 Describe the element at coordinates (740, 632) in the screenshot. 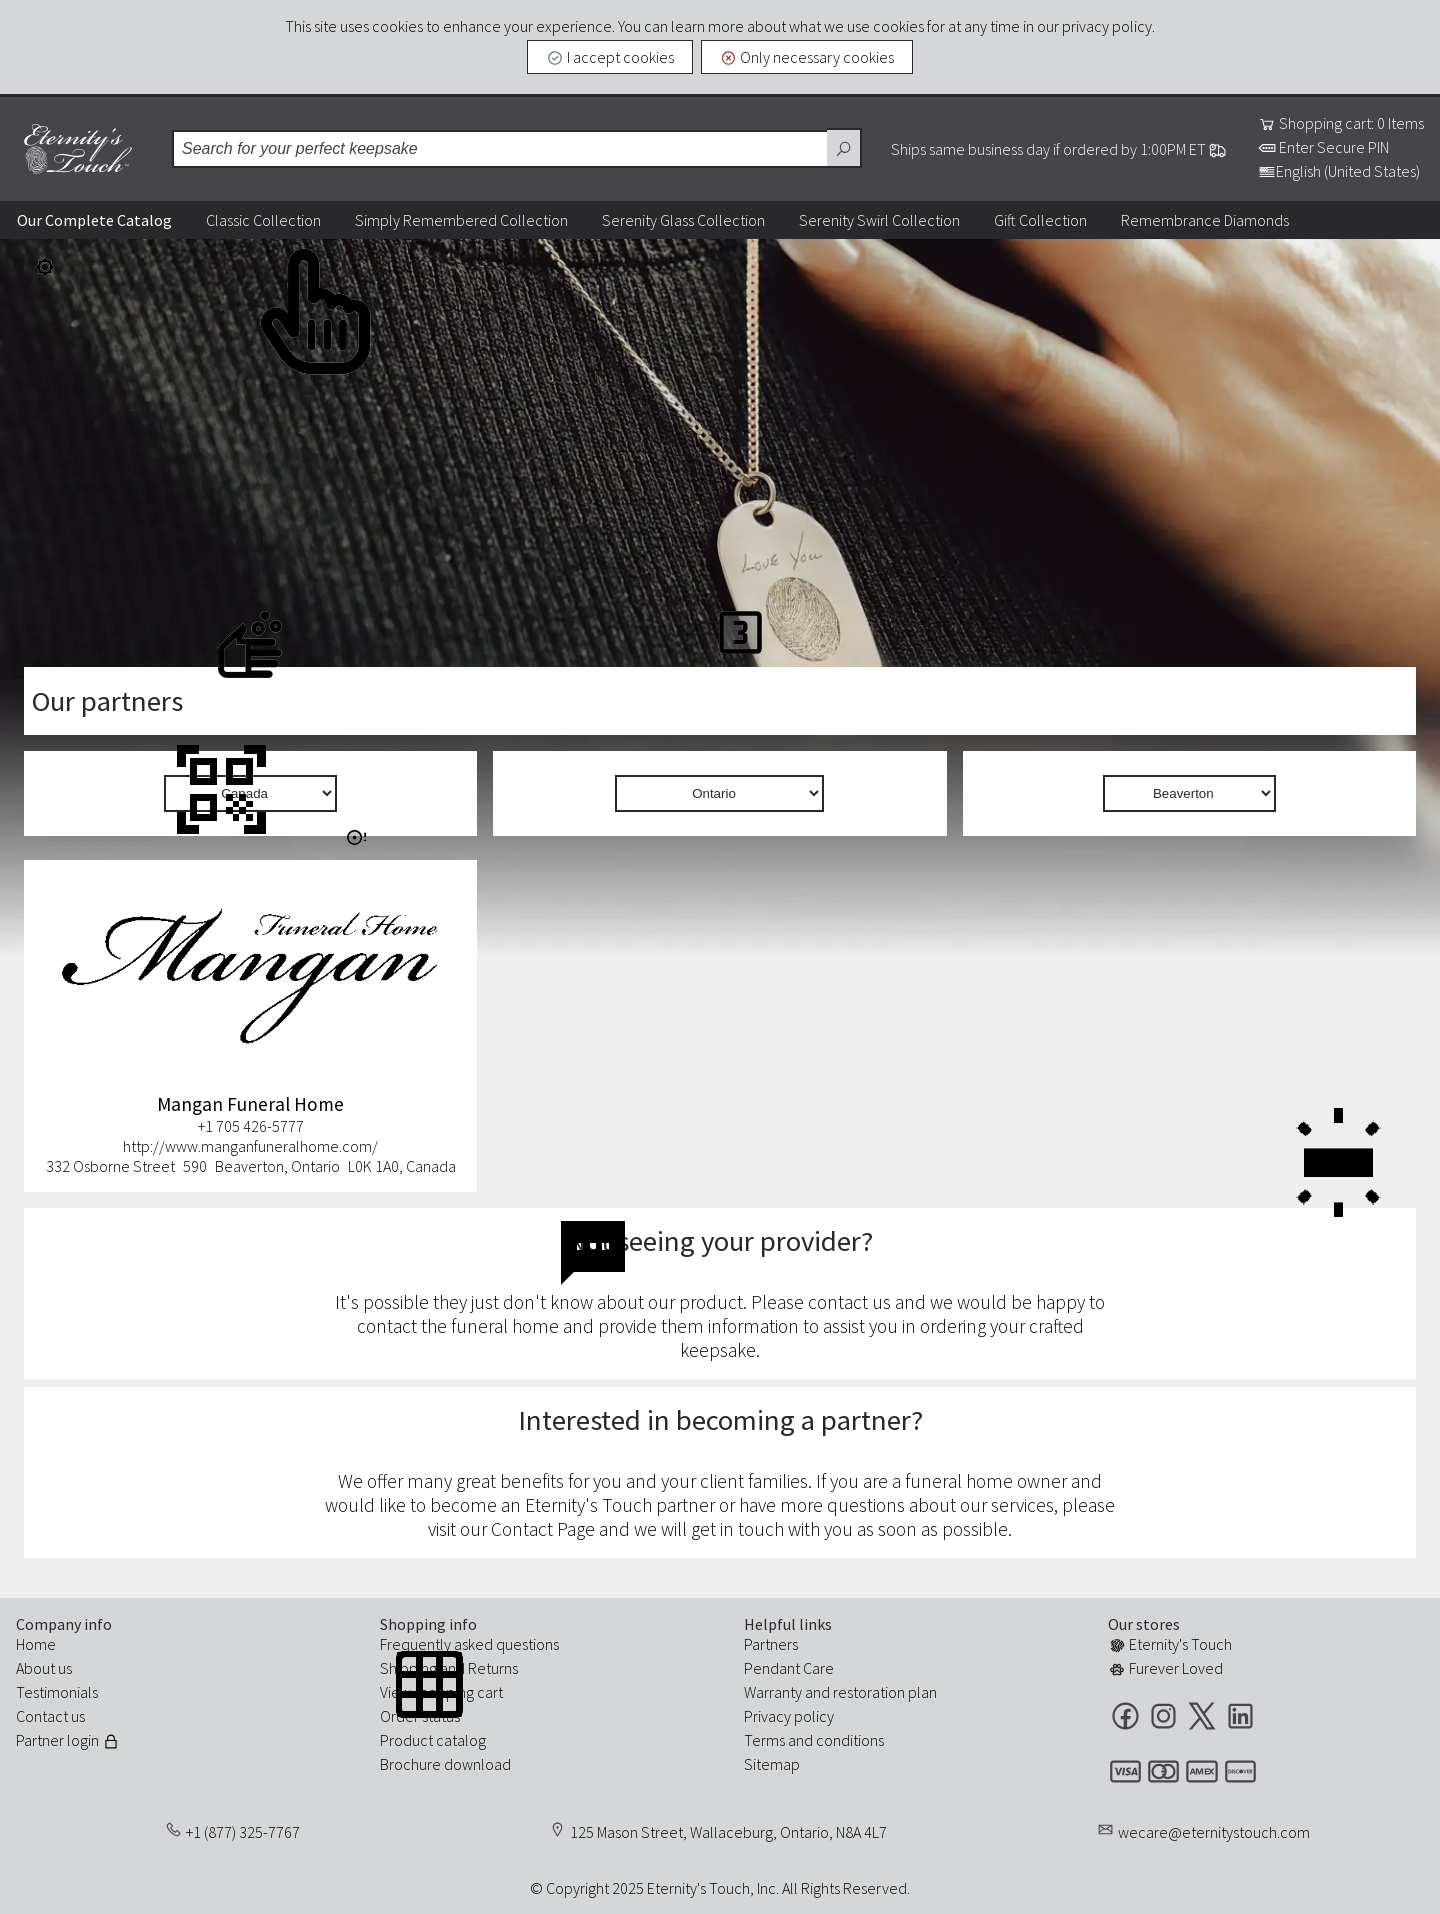

I see `select option 3 in a numbered list` at that location.